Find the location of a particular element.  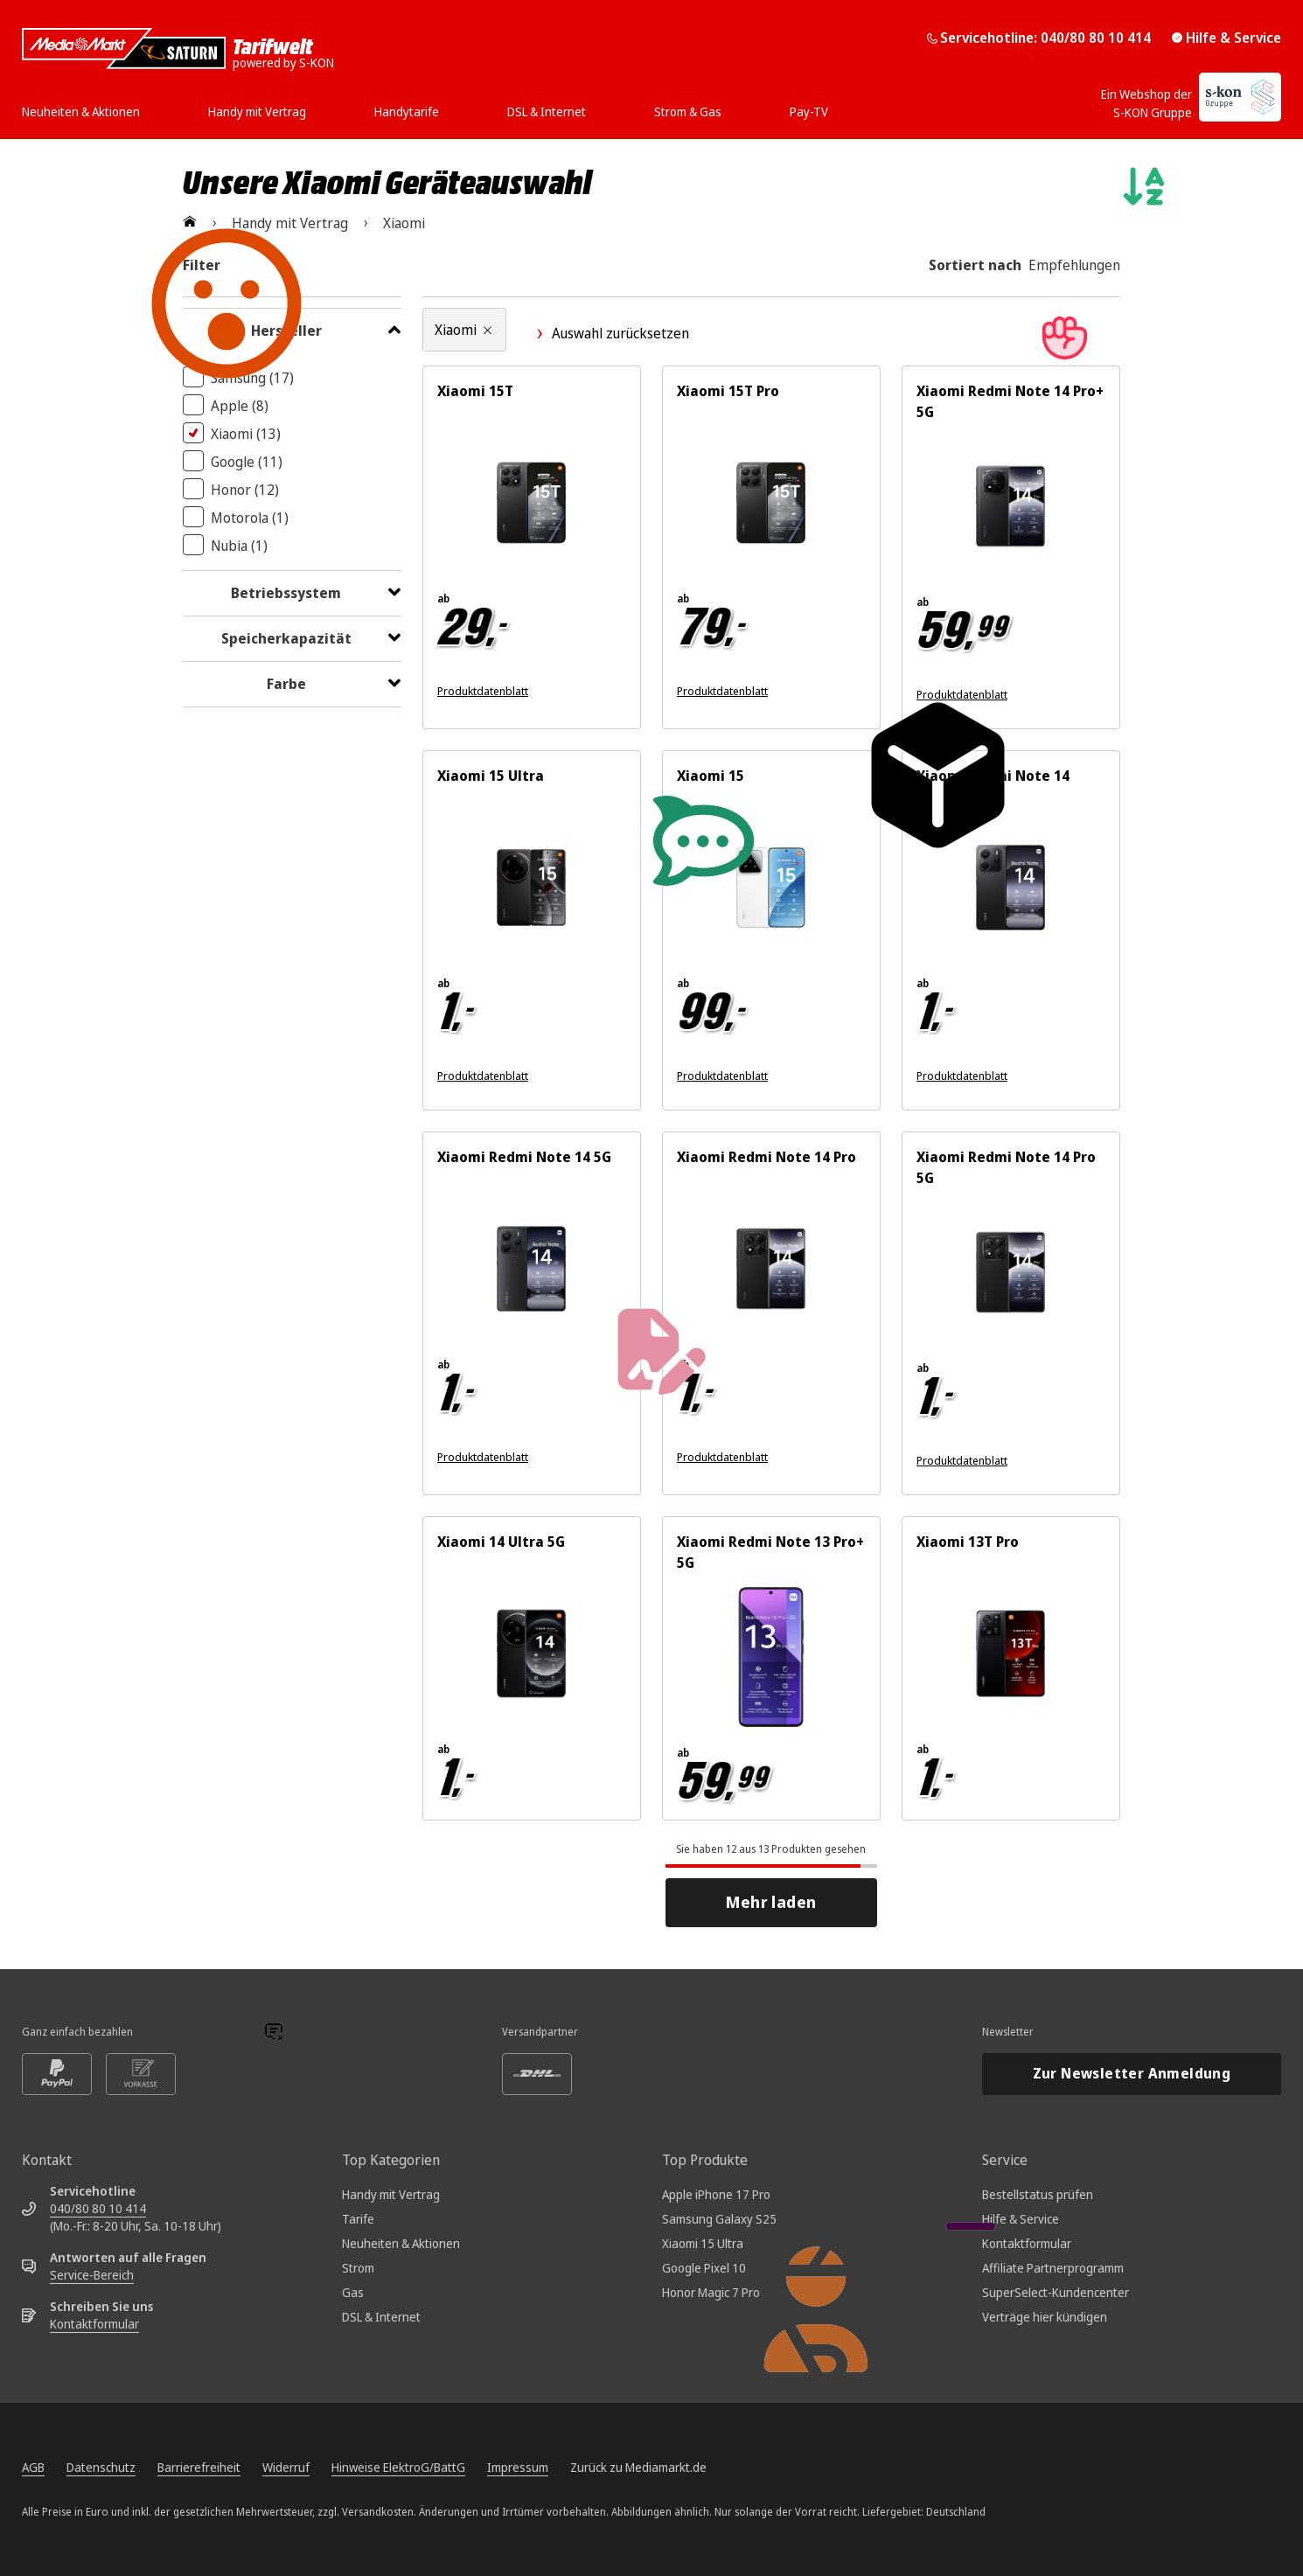

remove an item from a list or cart is located at coordinates (971, 2226).